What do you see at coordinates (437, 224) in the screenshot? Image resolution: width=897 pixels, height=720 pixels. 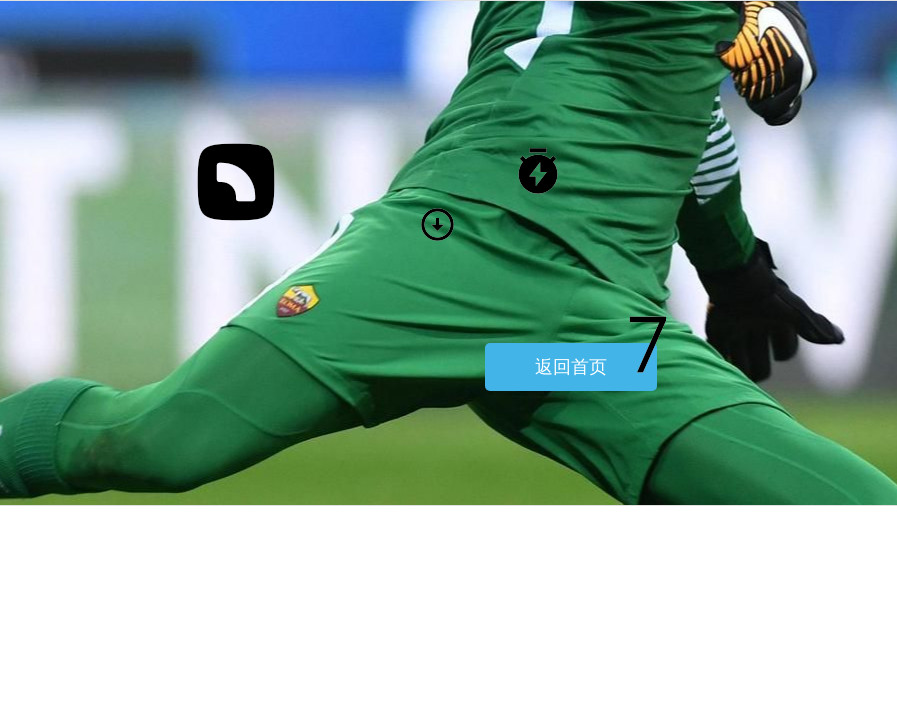 I see `download a file or content` at bounding box center [437, 224].